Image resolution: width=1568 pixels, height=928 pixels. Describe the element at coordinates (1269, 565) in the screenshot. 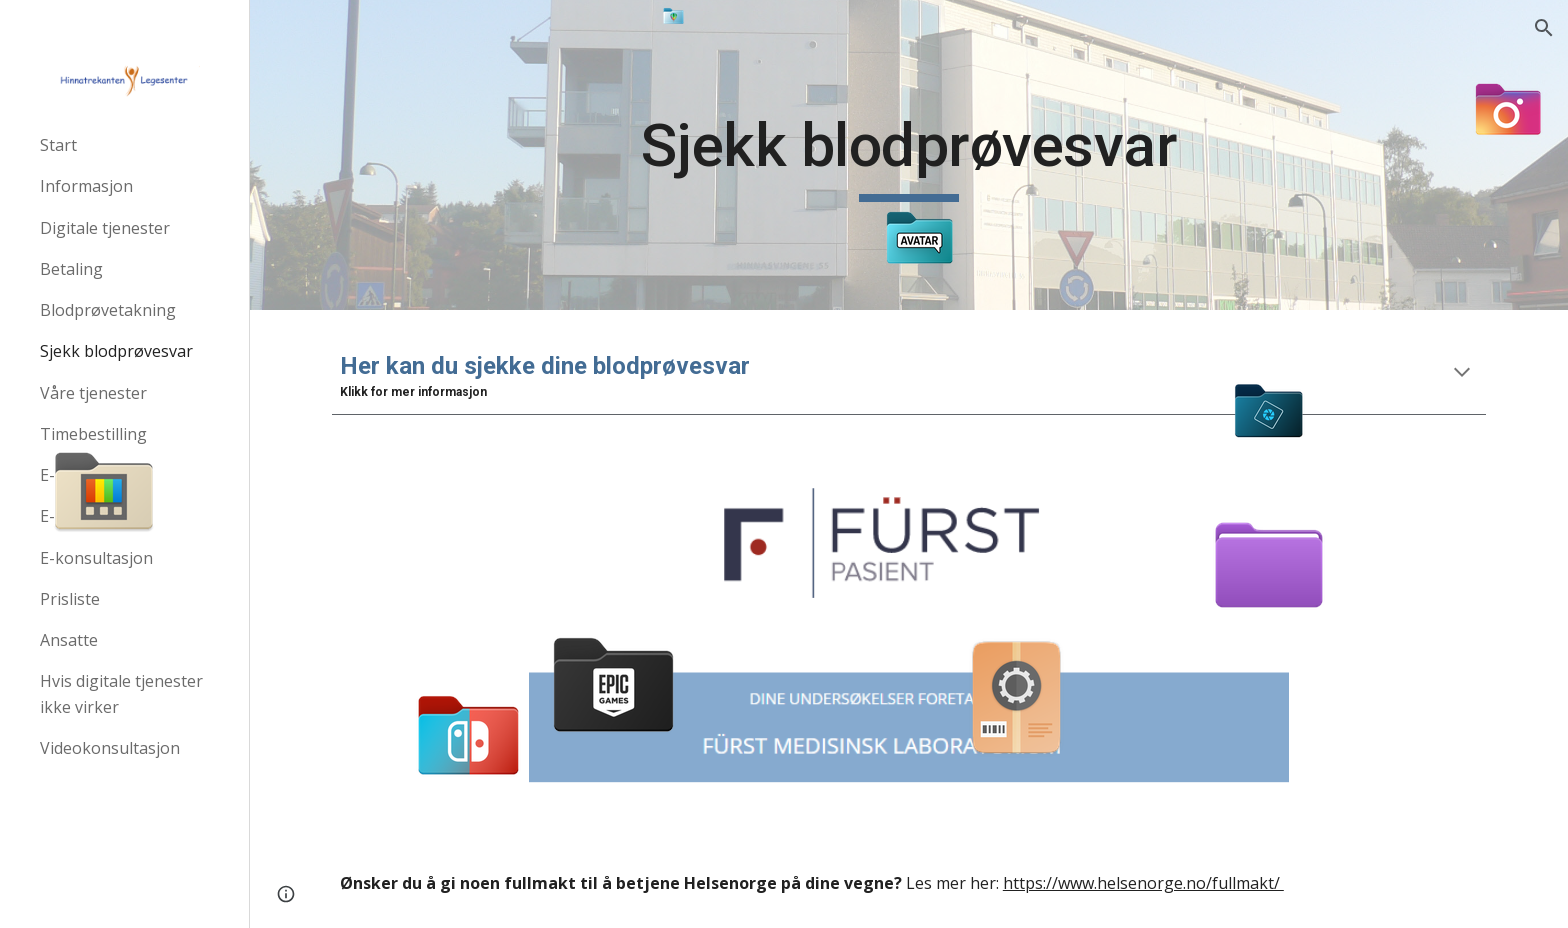

I see `open a folder to view its contents` at that location.